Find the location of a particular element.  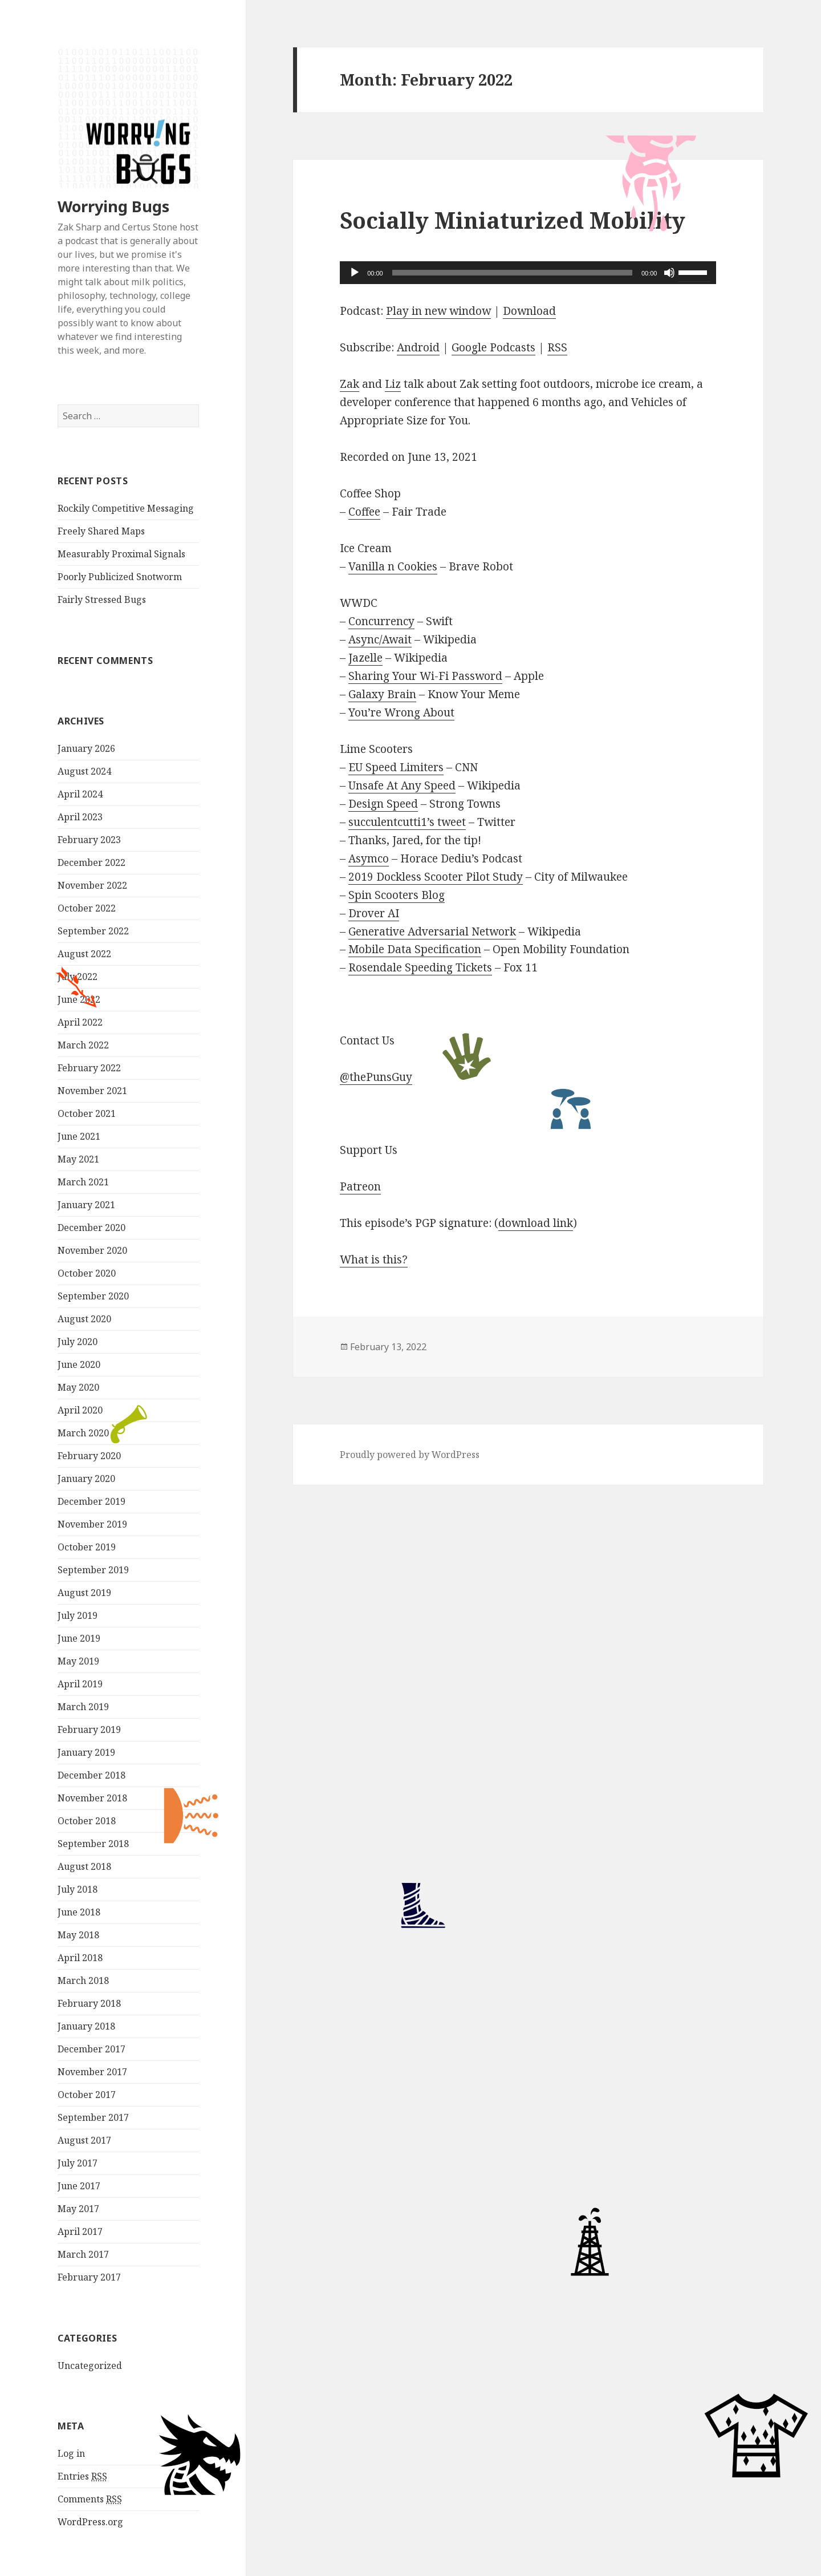

access oil drilling or extraction features is located at coordinates (590, 2243).